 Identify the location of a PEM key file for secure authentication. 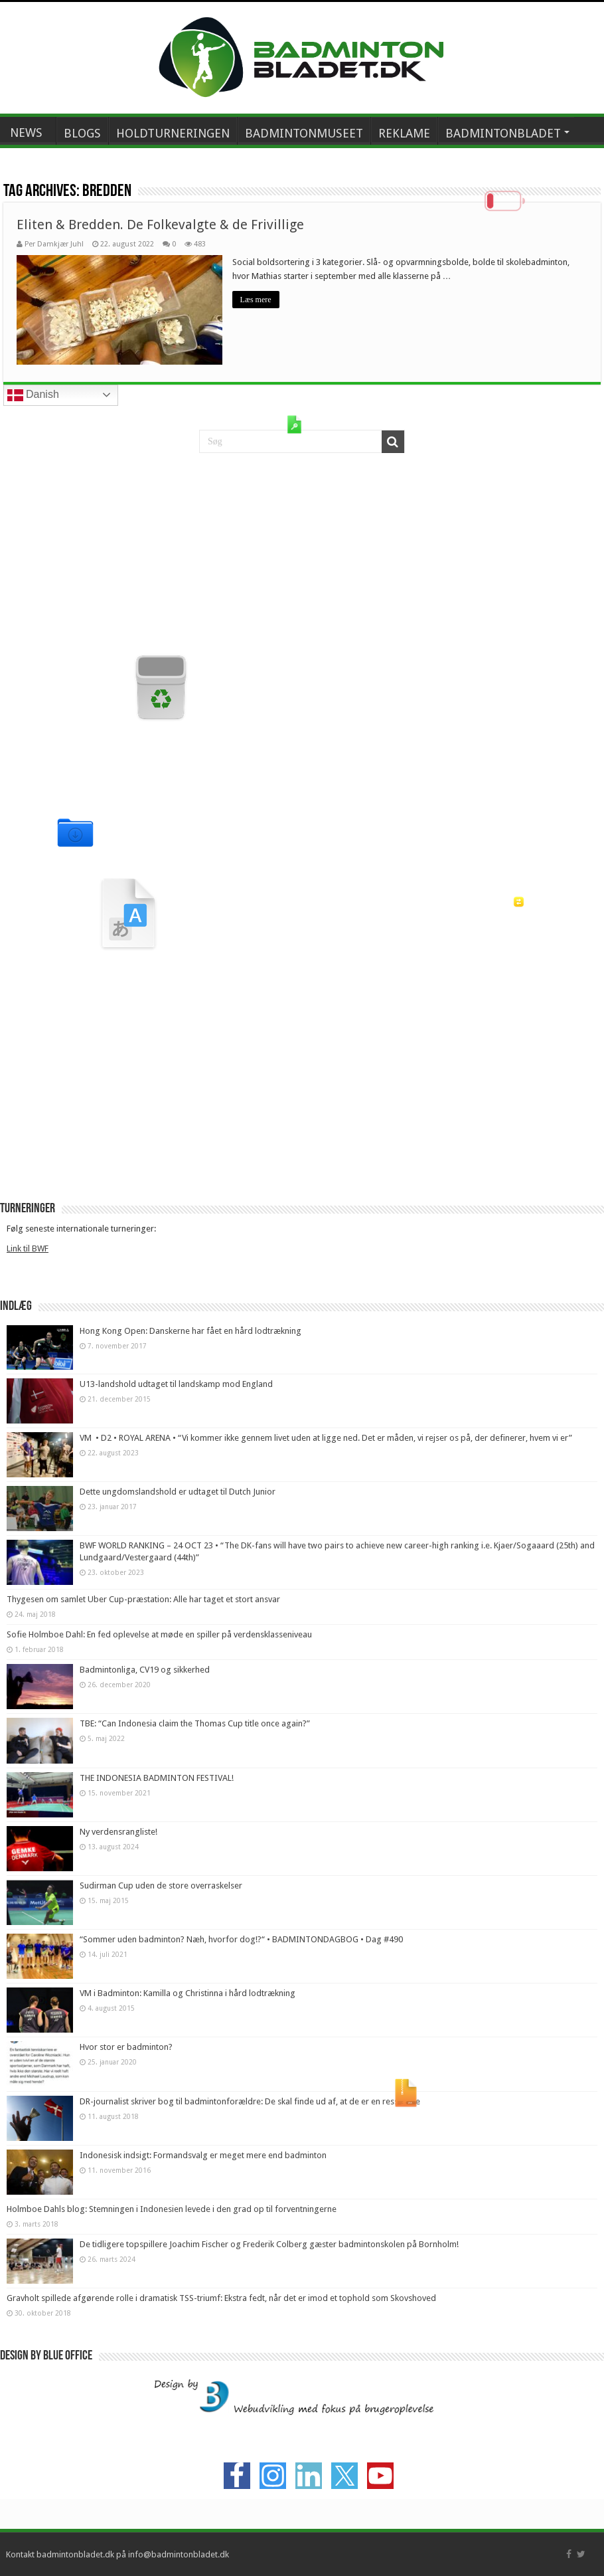
(294, 424).